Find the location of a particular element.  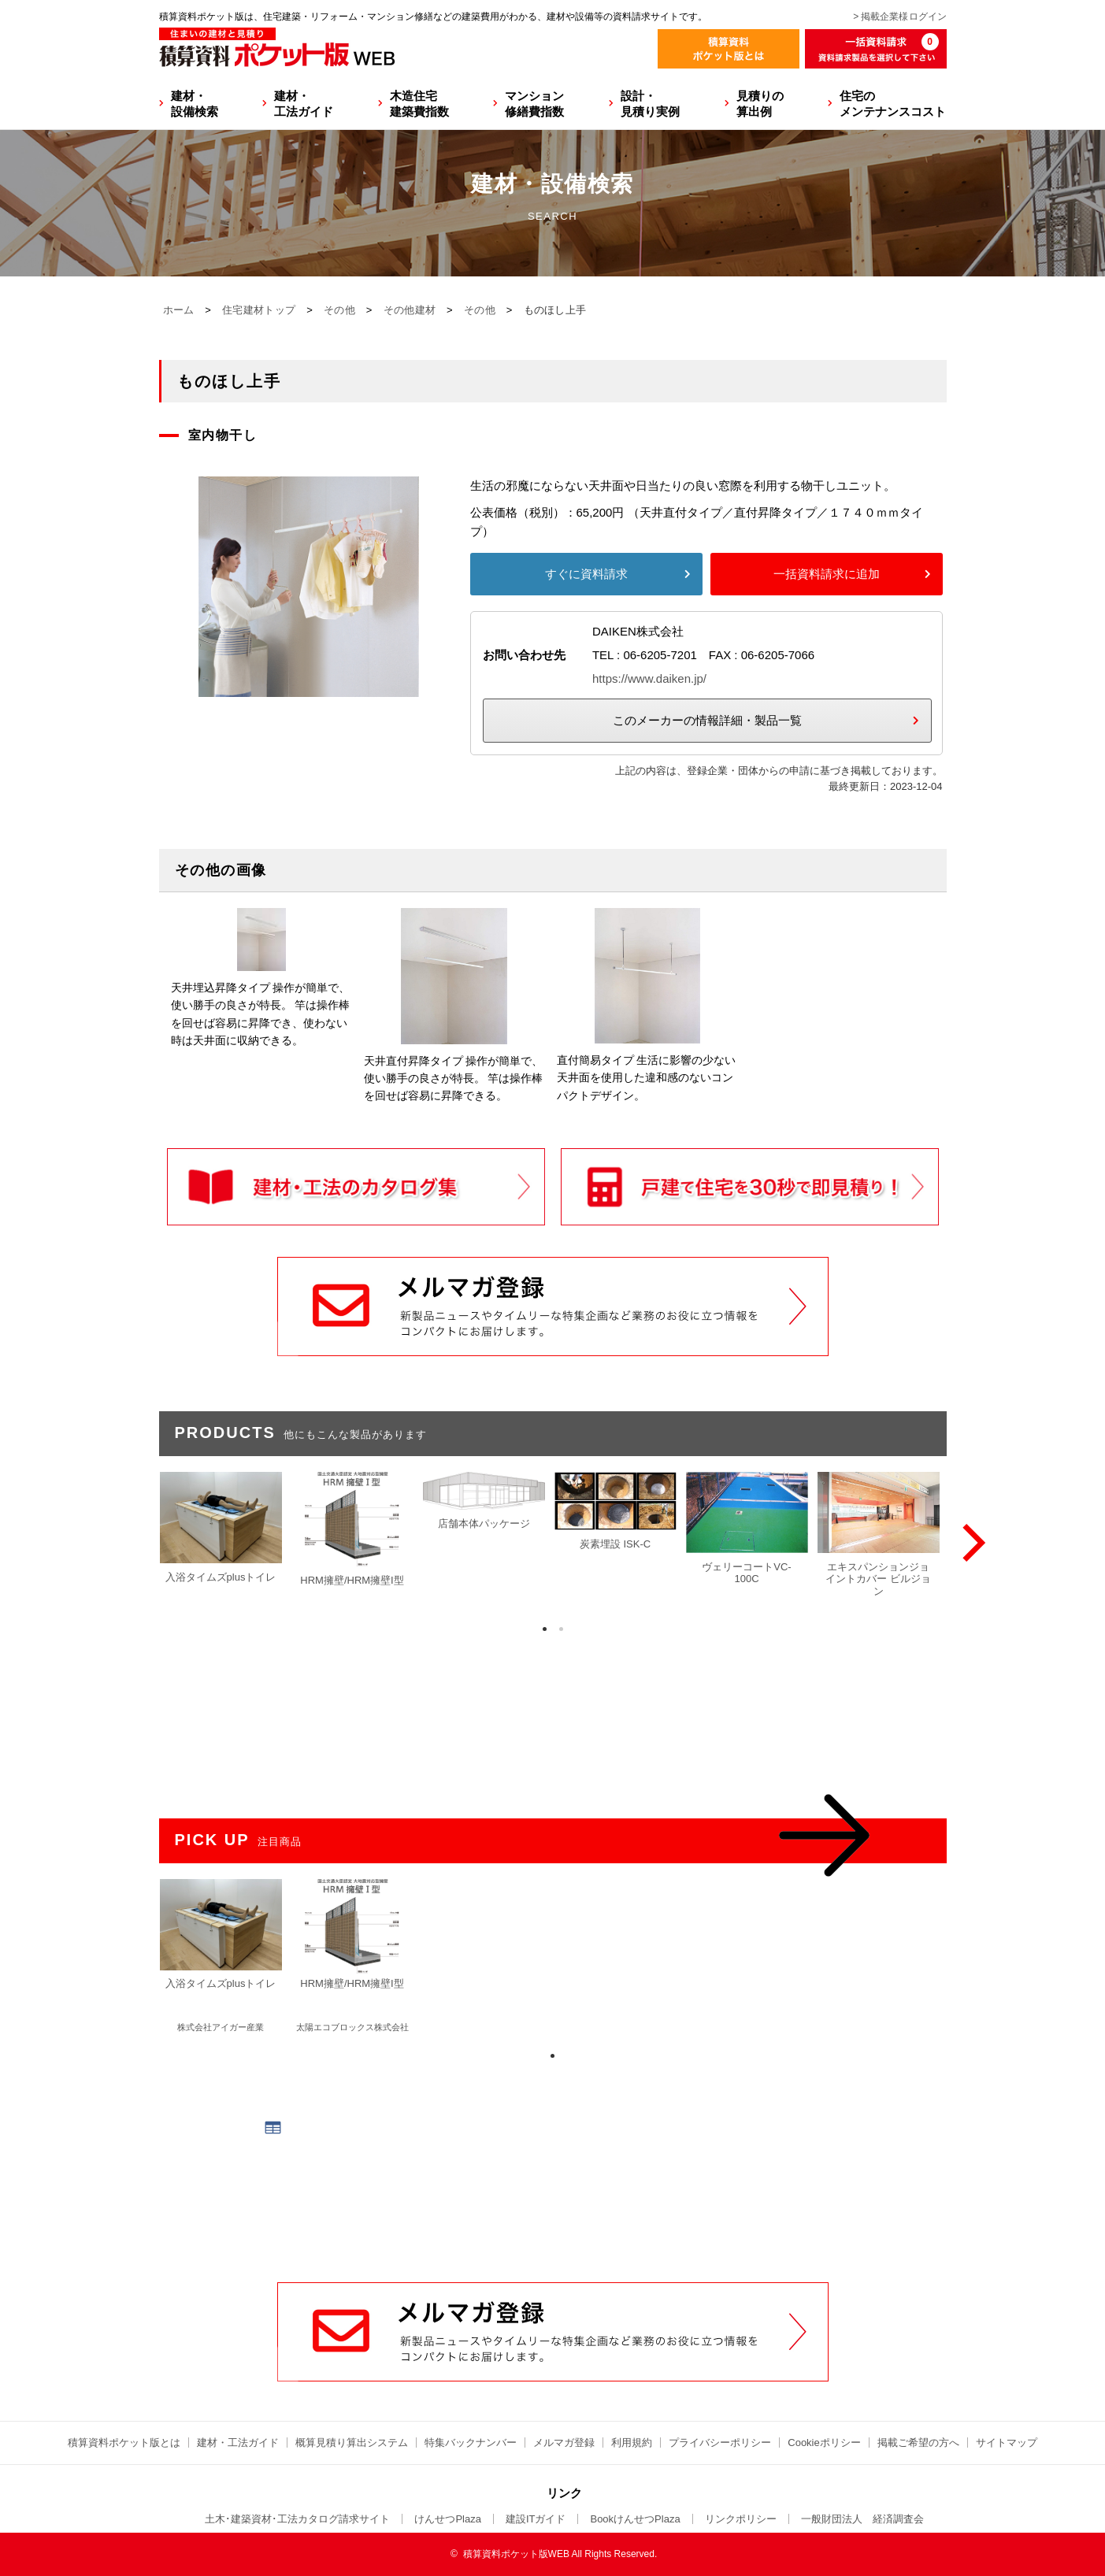

view data in table format is located at coordinates (273, 2127).